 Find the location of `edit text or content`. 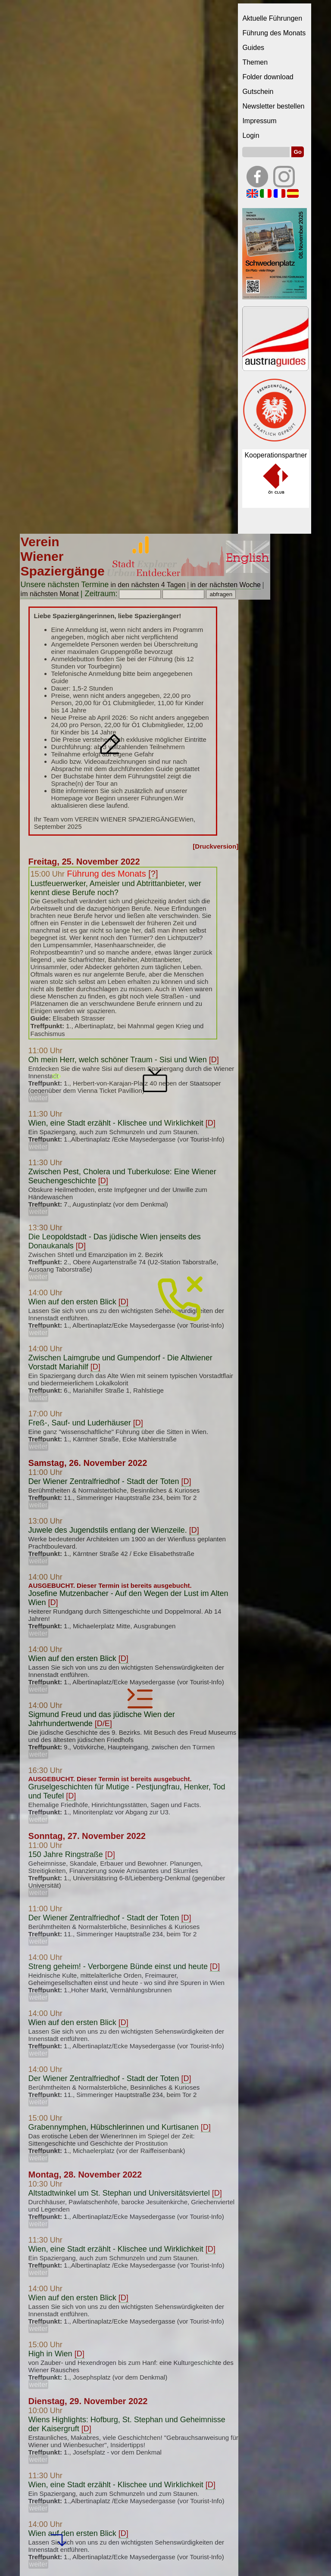

edit text or content is located at coordinates (109, 744).